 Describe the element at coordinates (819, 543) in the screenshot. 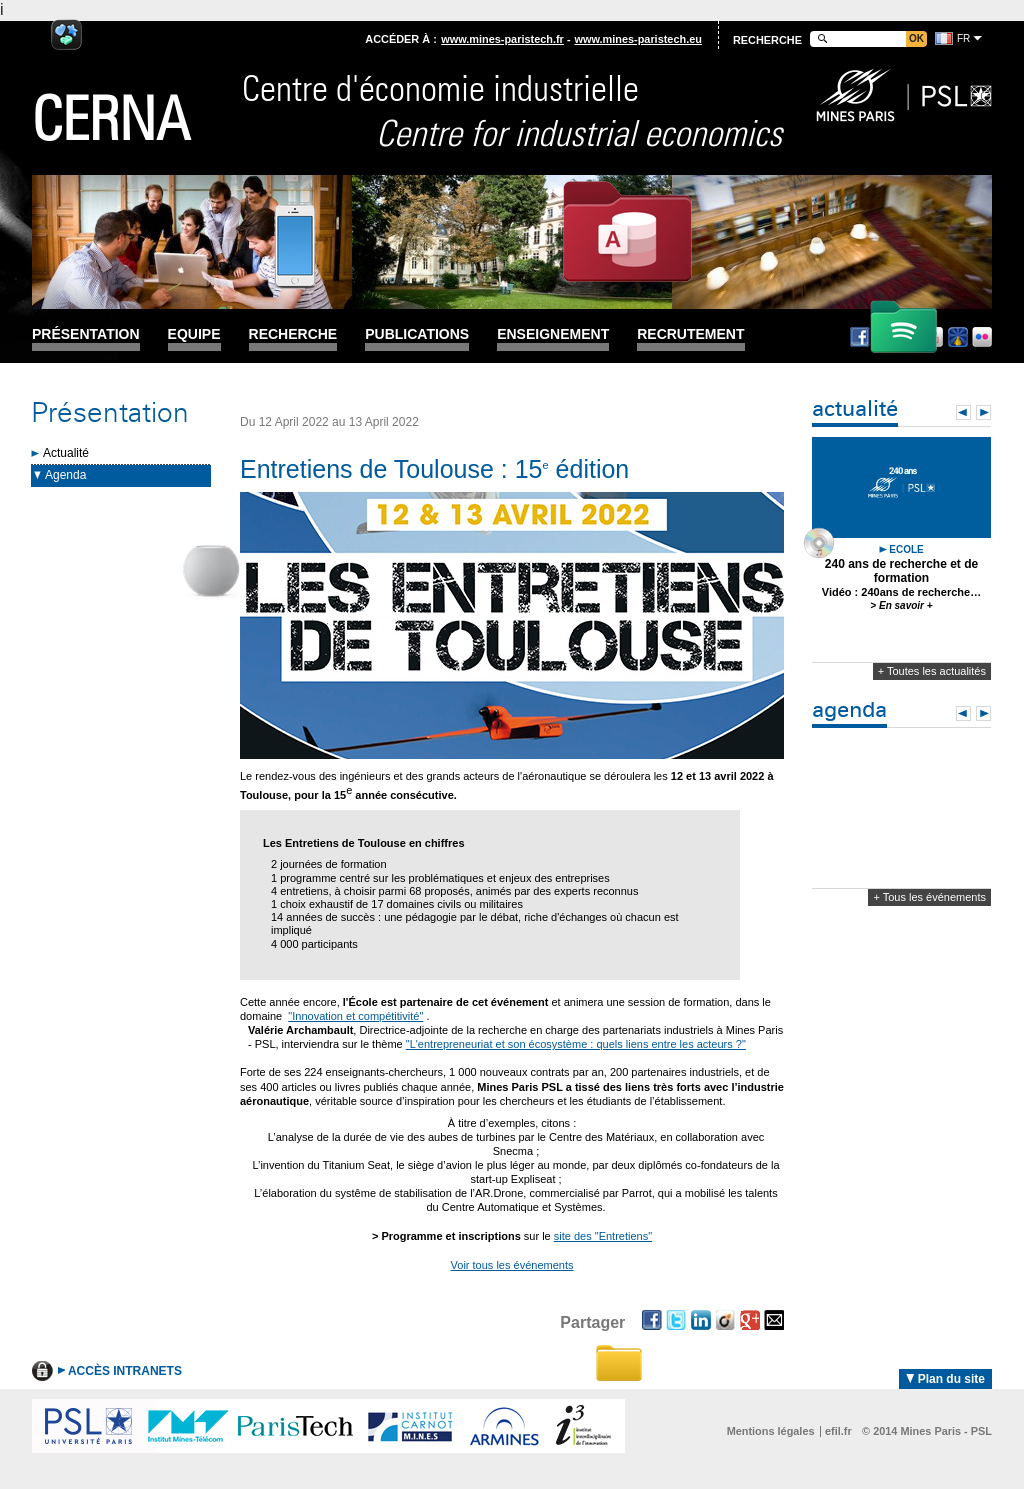

I see `audio CD or music disc detected` at that location.